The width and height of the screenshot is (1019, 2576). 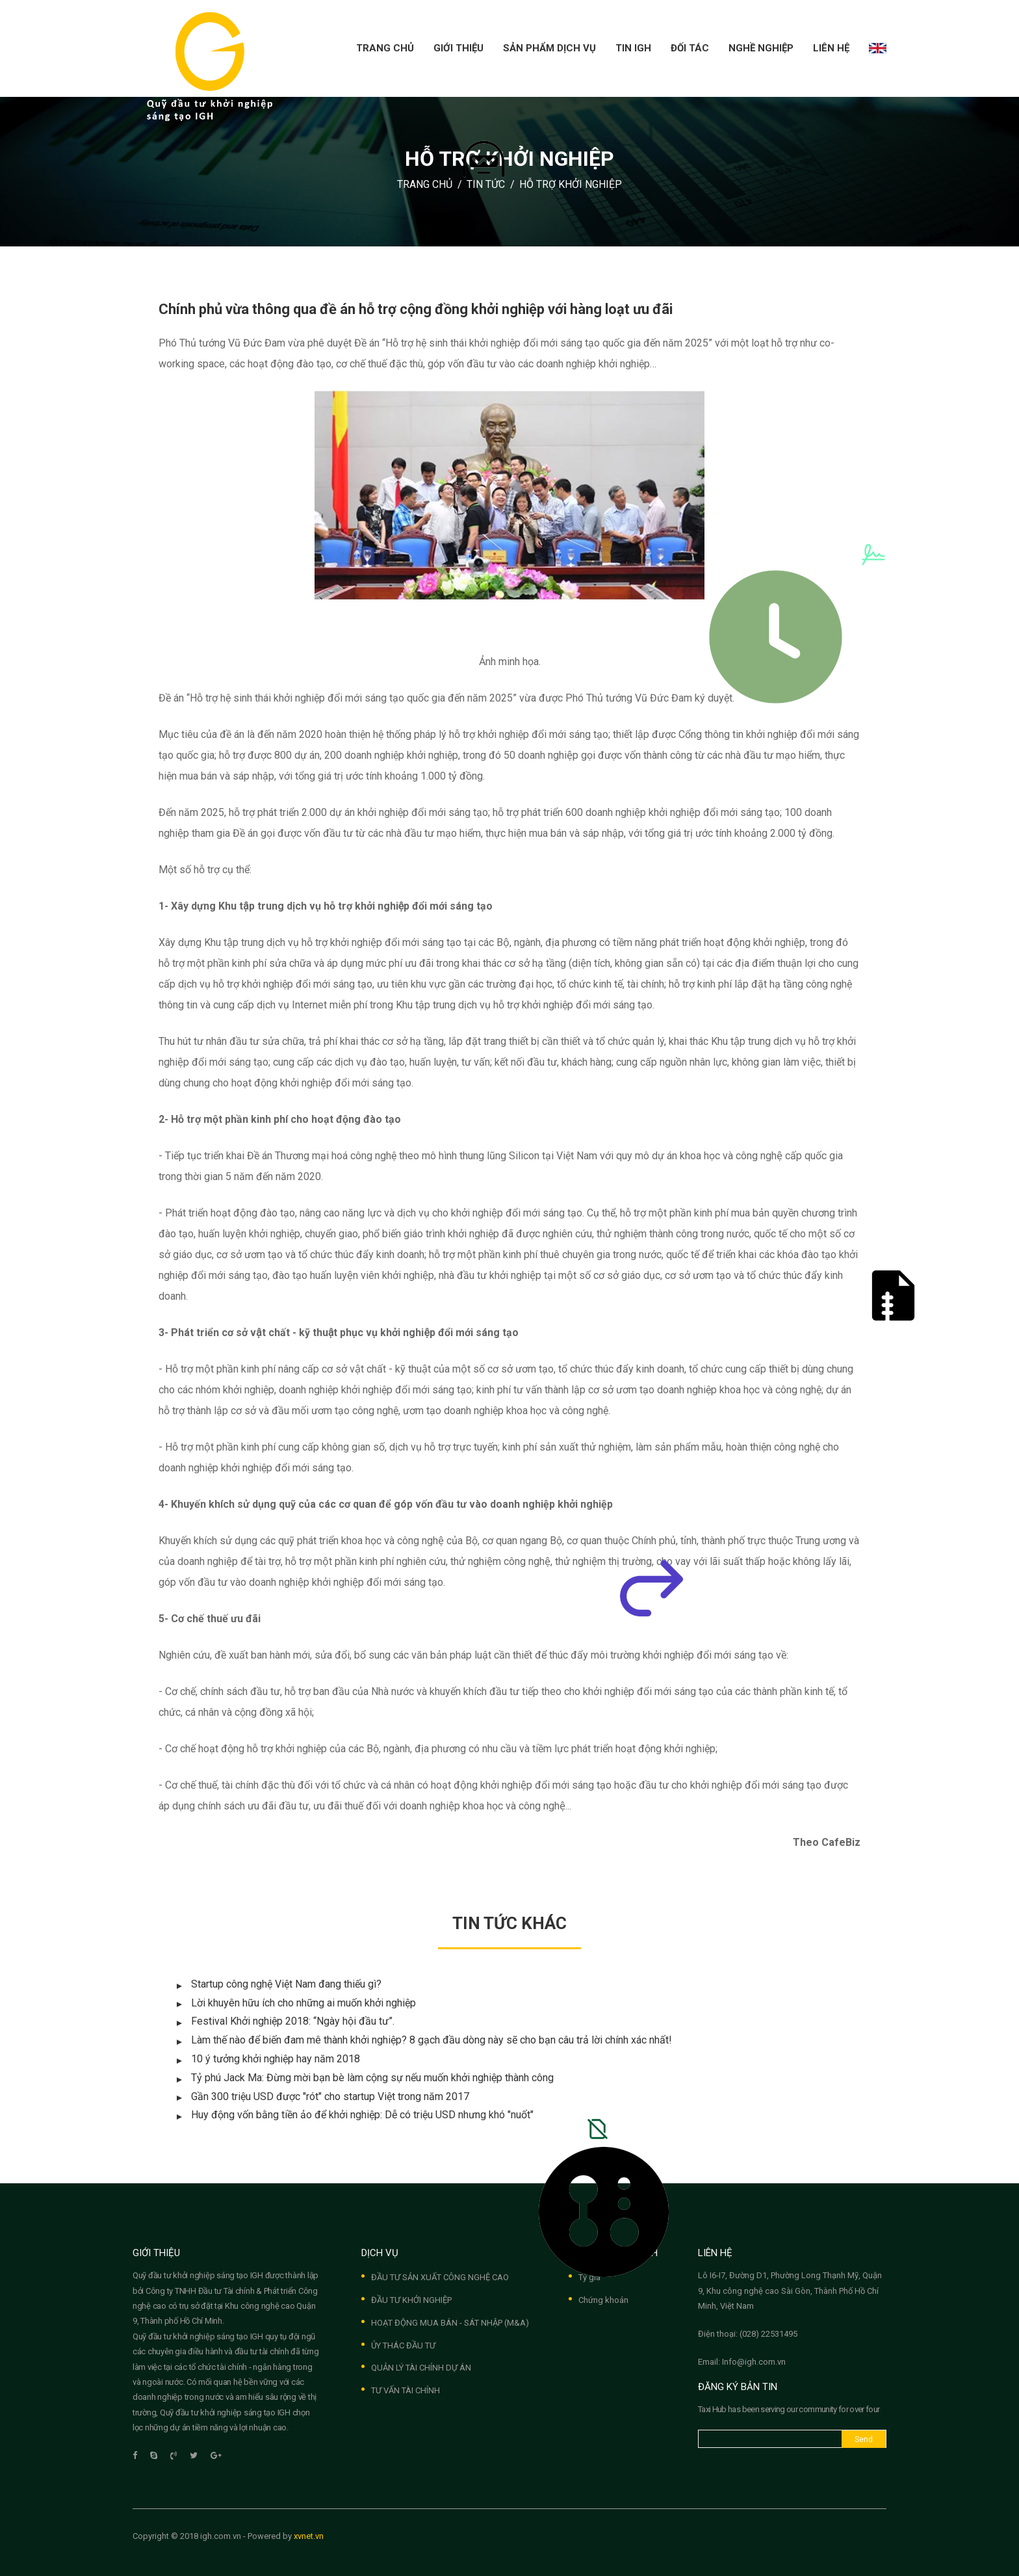 What do you see at coordinates (873, 555) in the screenshot?
I see `sign a document or form` at bounding box center [873, 555].